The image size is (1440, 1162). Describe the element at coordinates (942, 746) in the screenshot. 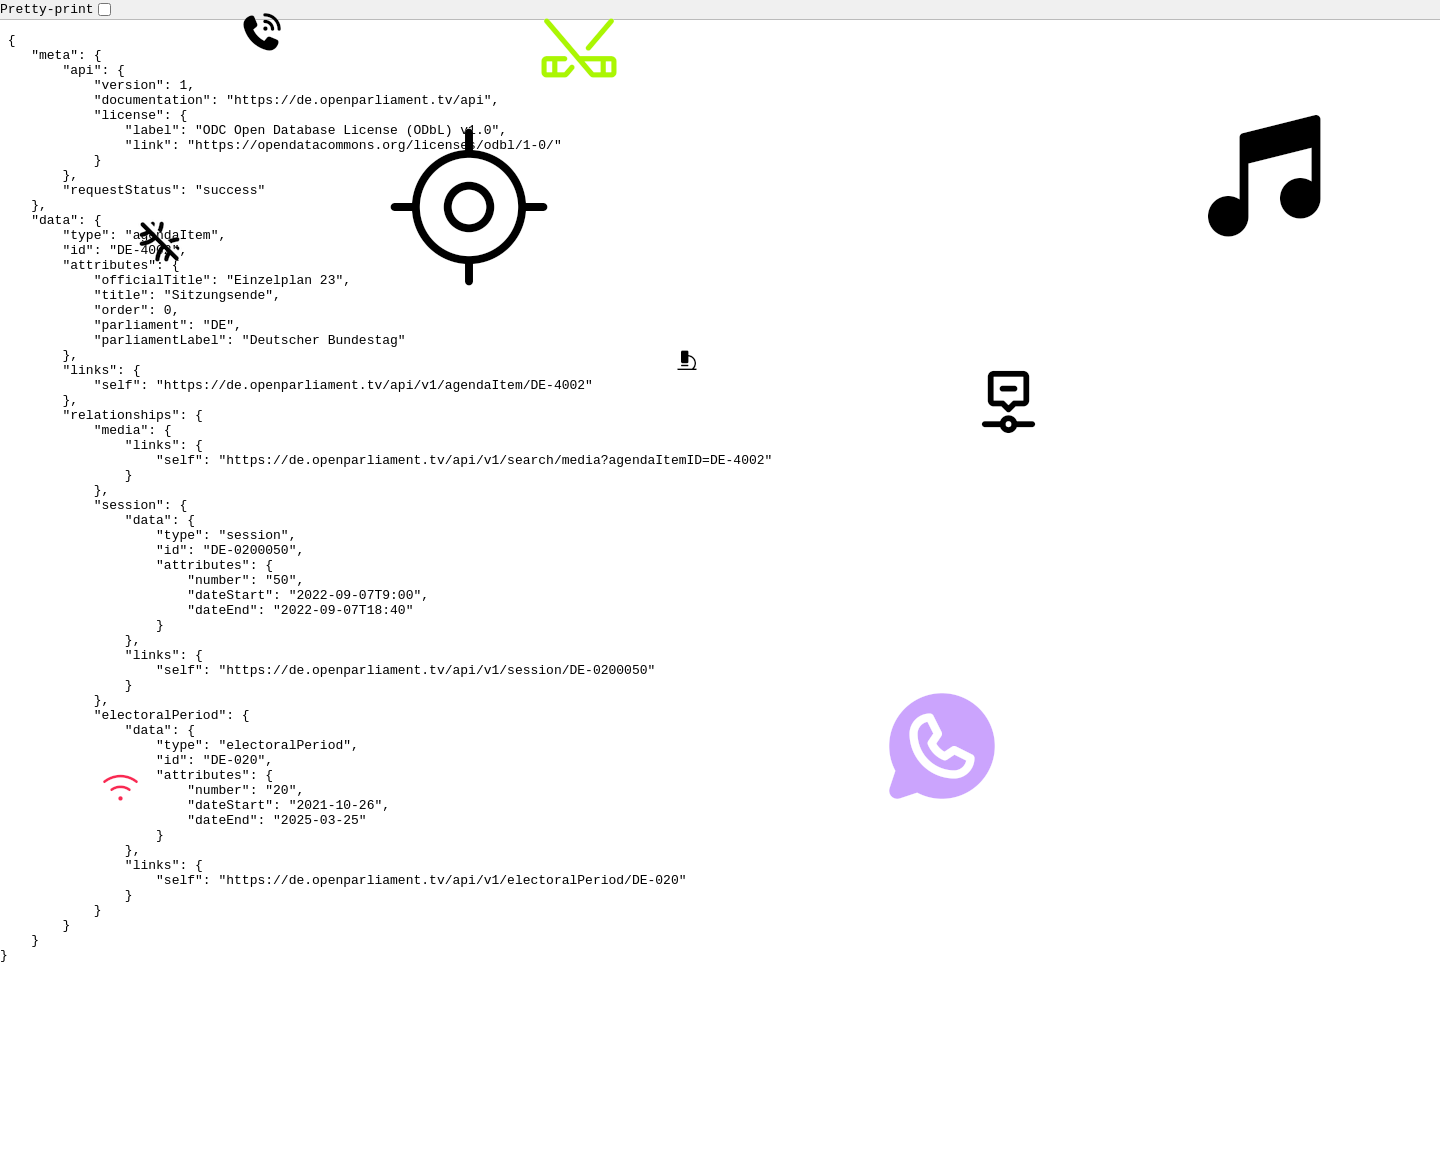

I see `open WhatsApp messaging app` at that location.